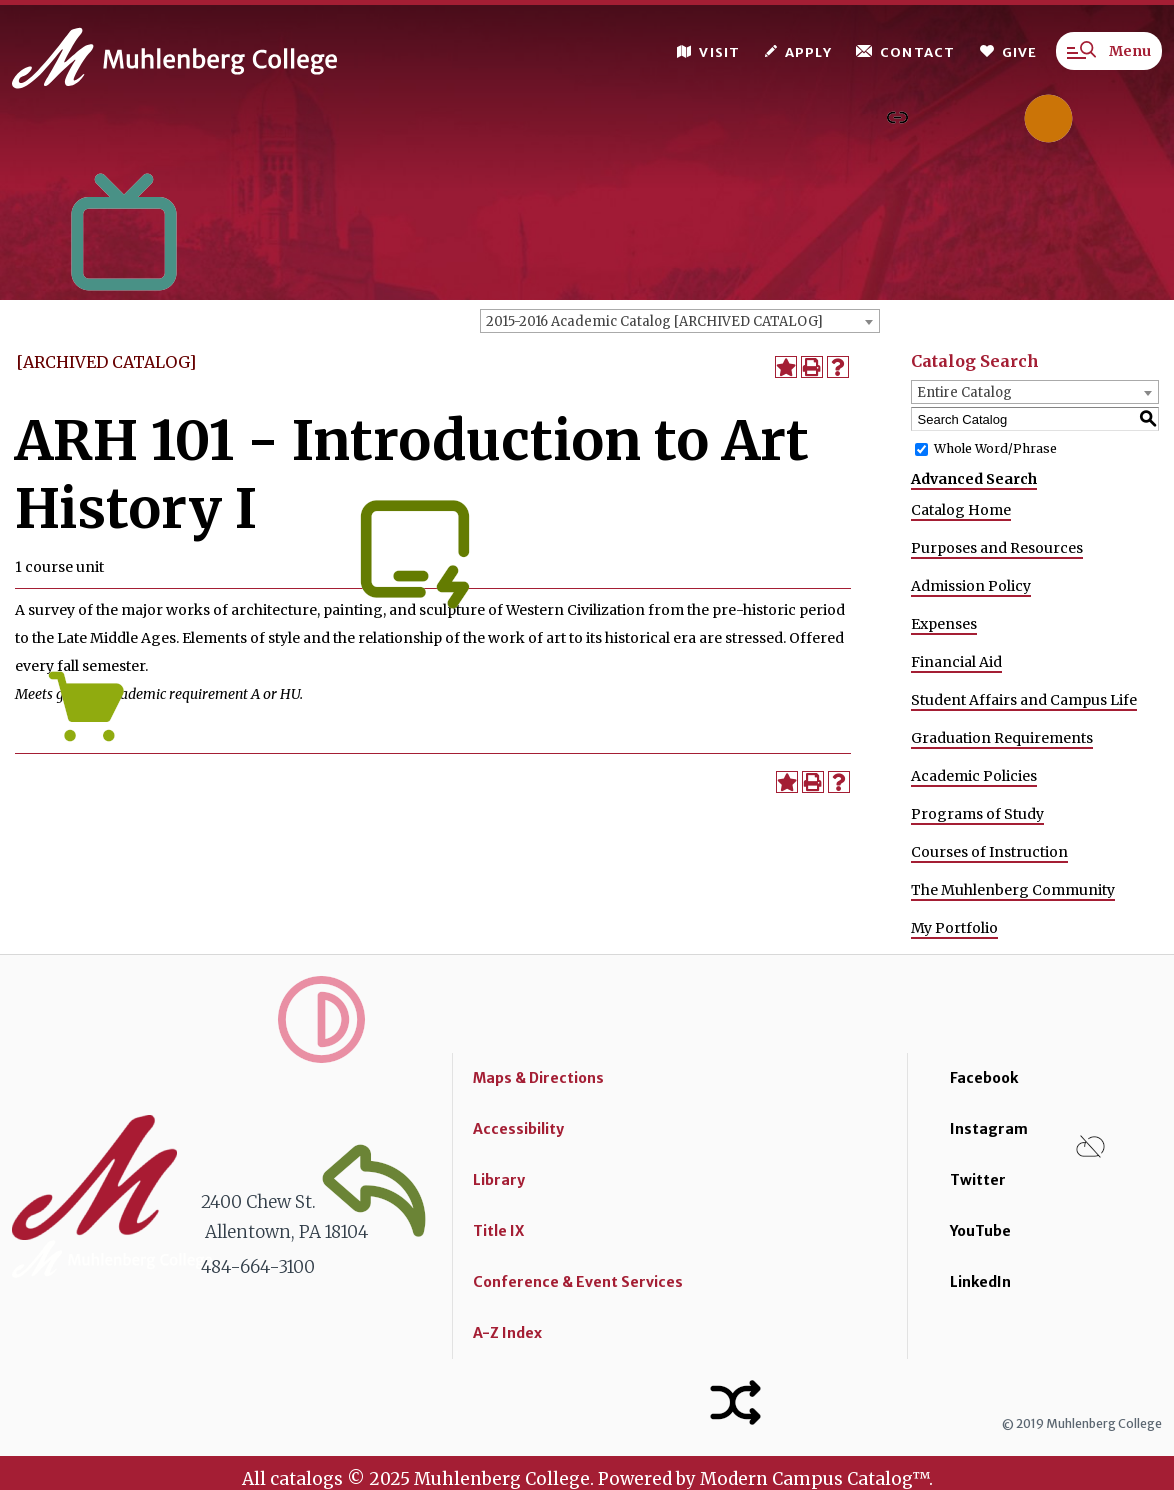  I want to click on cloud storage unavailable or offline, so click(1090, 1146).